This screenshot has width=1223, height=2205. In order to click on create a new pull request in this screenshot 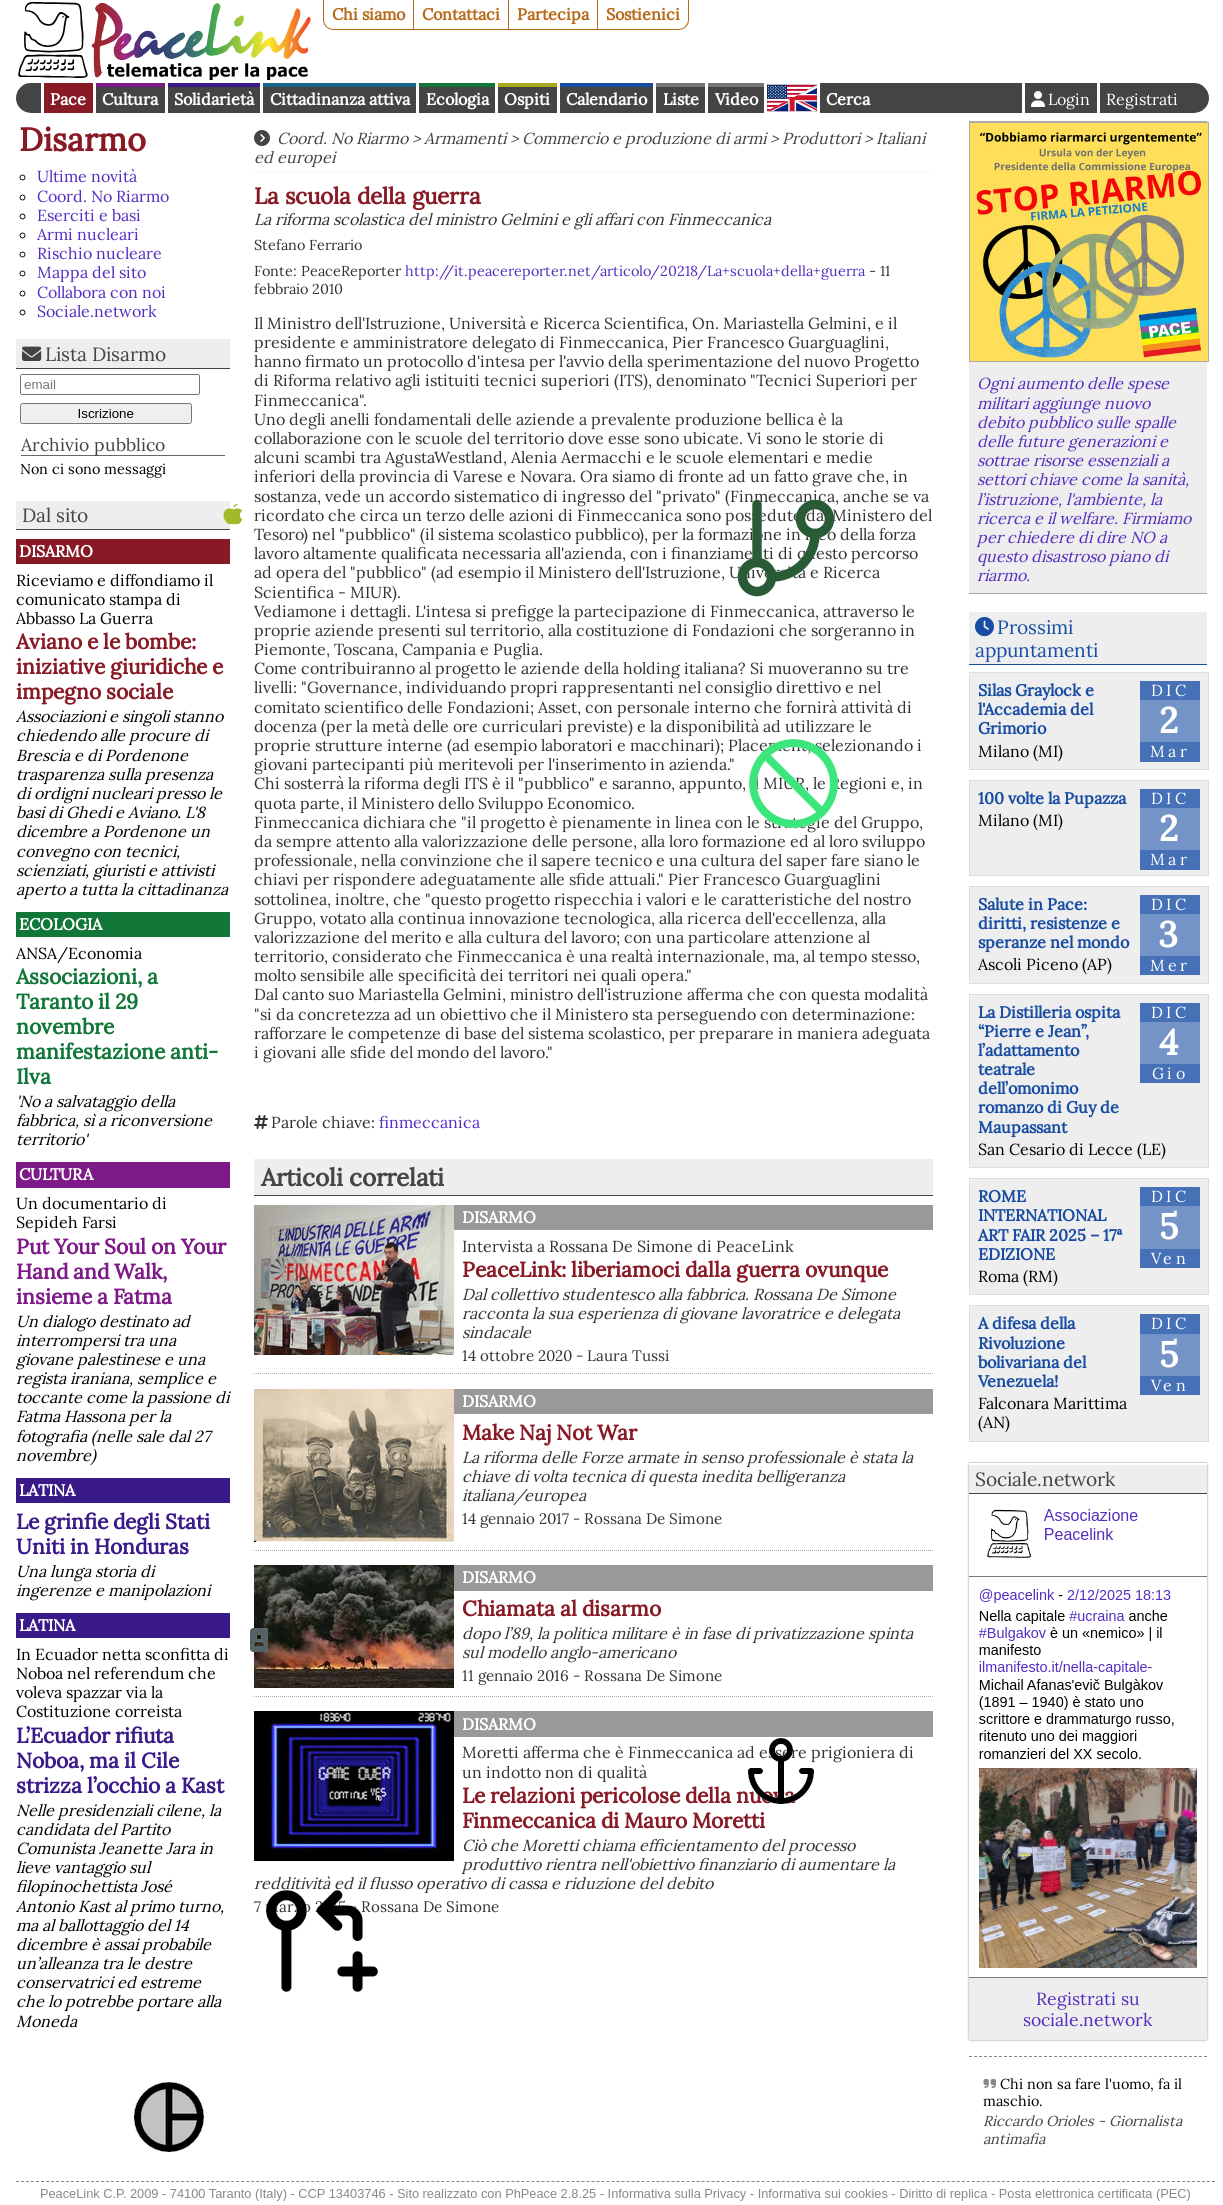, I will do `click(322, 1941)`.